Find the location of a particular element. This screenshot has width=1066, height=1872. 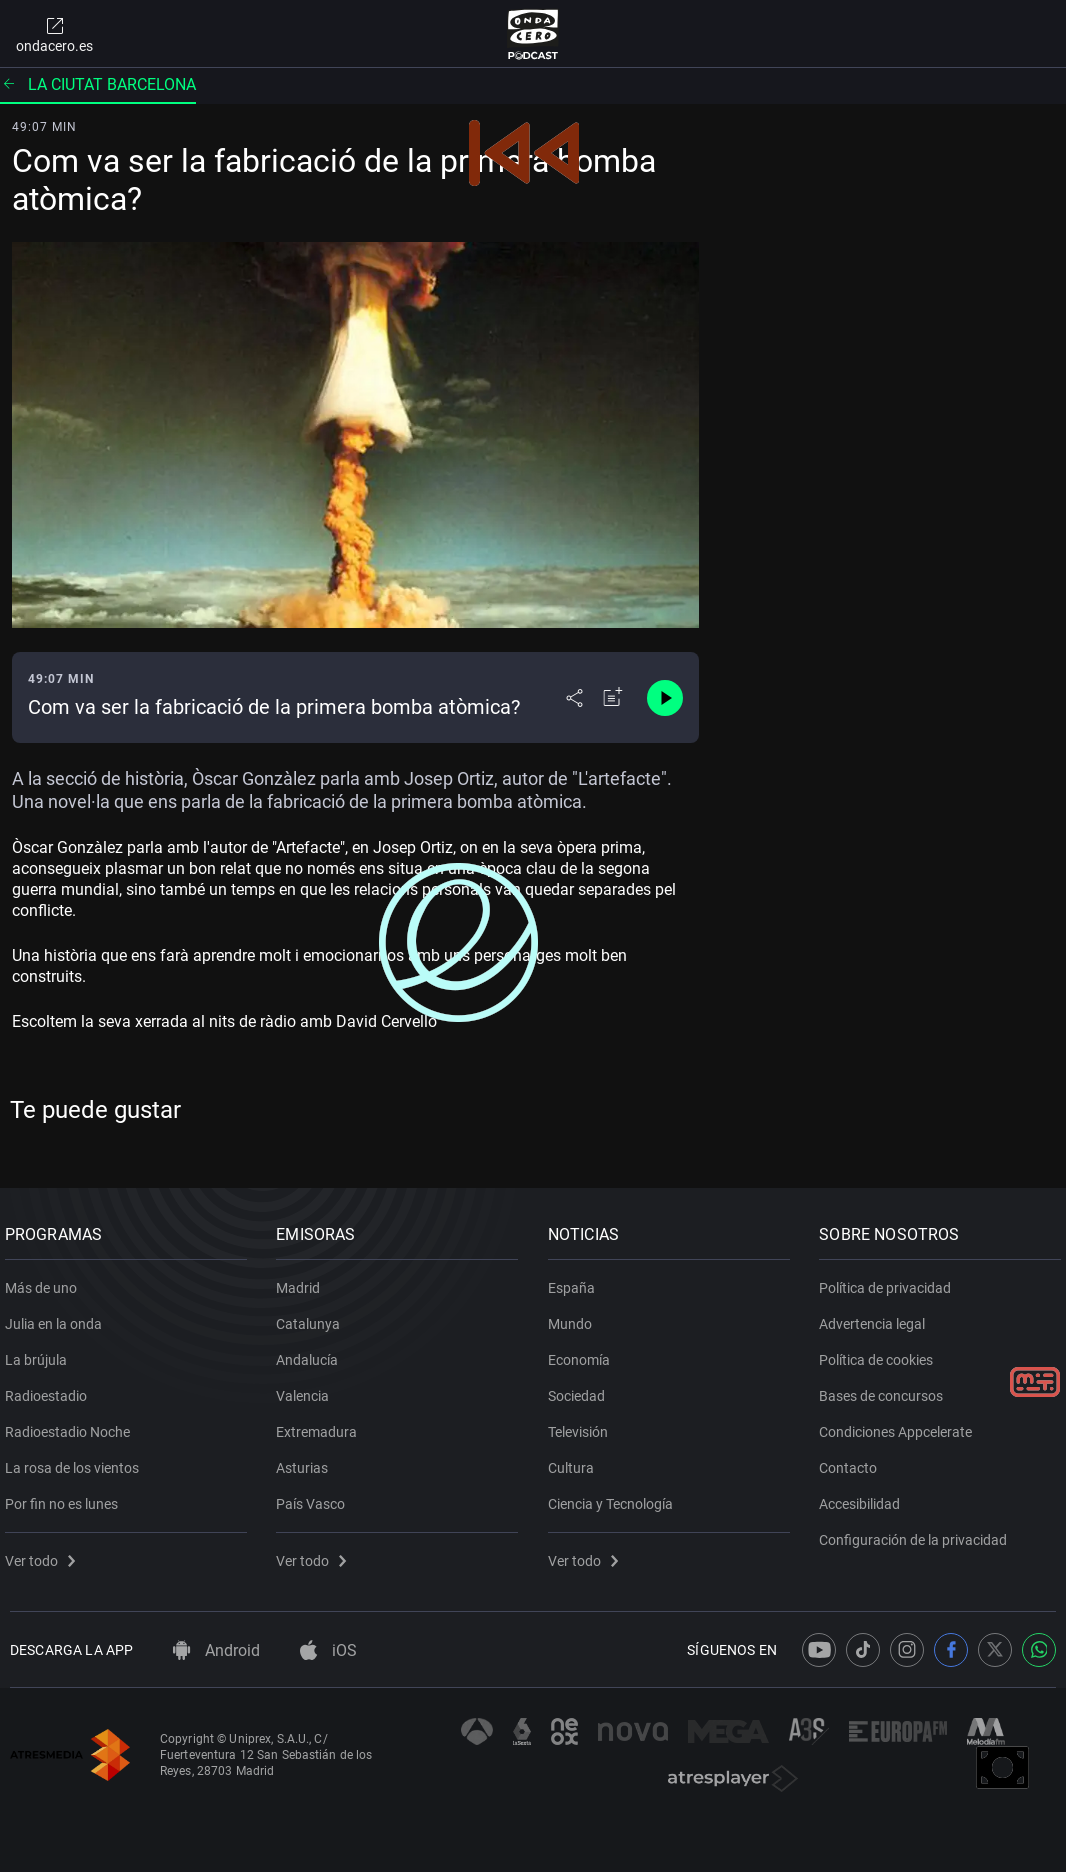

skip to the beginning of the track is located at coordinates (524, 153).